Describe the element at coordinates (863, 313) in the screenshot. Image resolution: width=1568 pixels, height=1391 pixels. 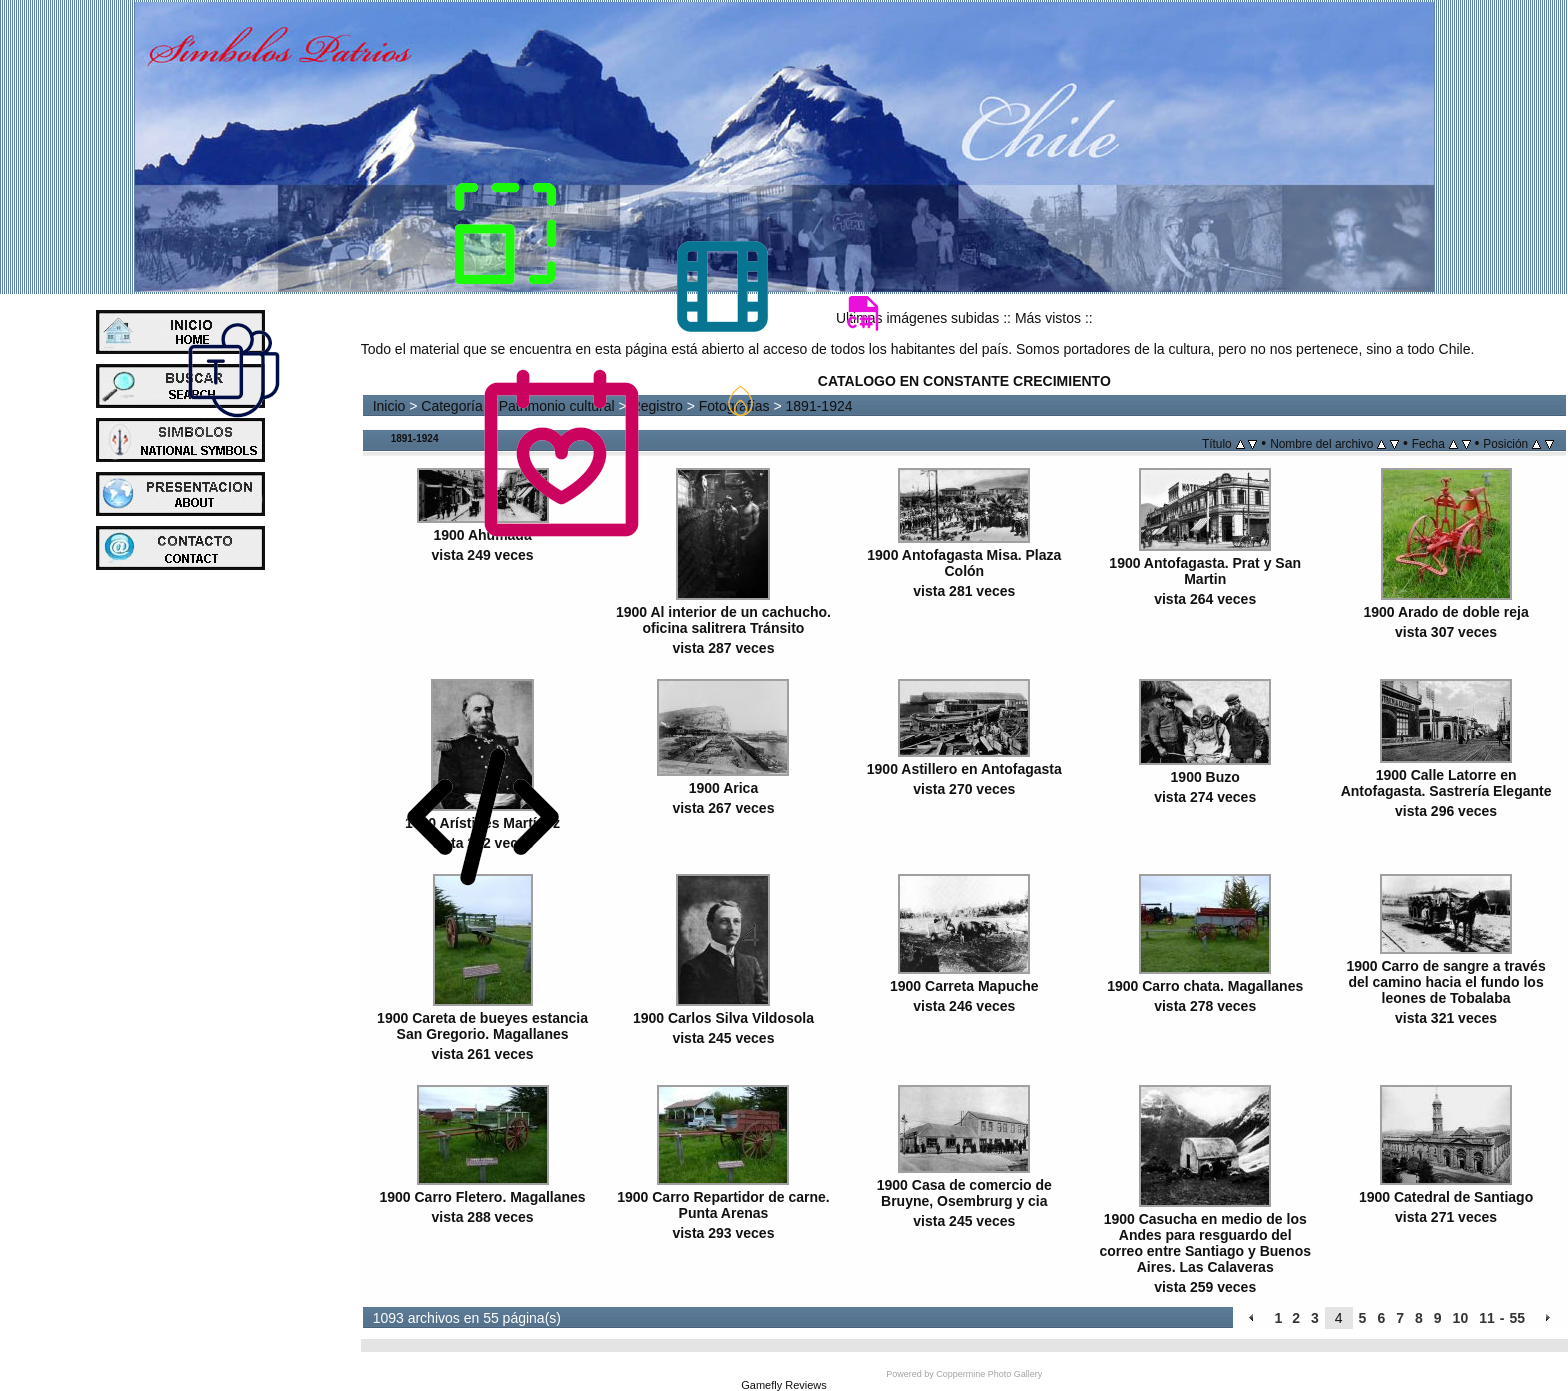
I see `open a C# source code file` at that location.